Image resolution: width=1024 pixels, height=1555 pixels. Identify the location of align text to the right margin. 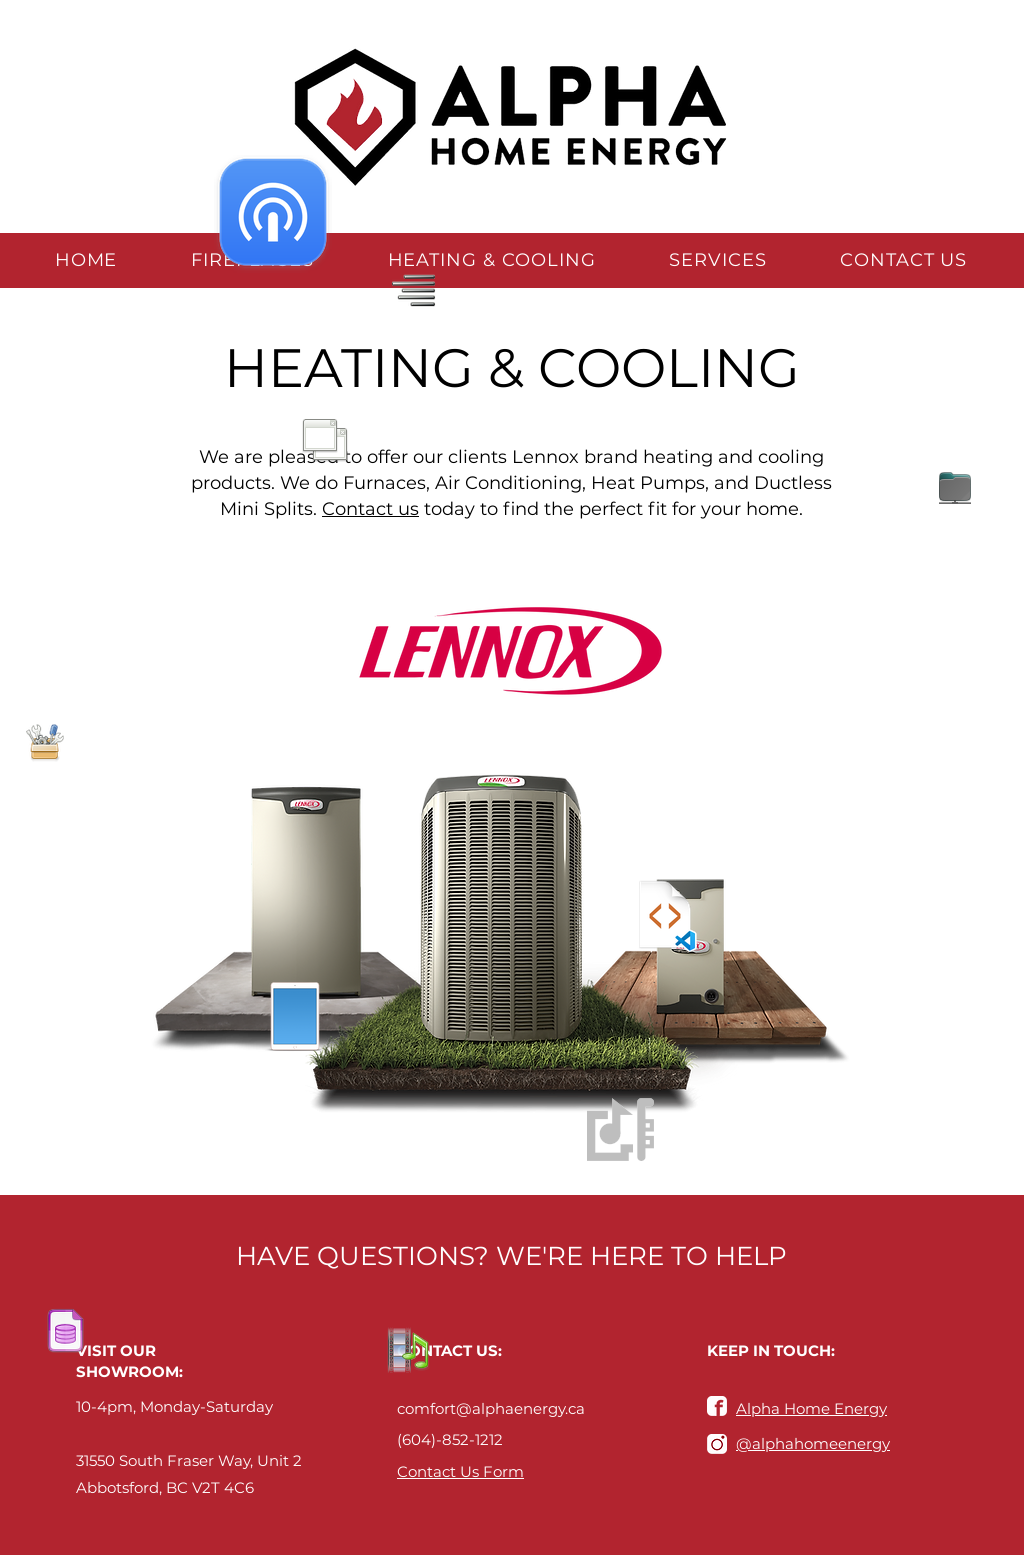
(413, 290).